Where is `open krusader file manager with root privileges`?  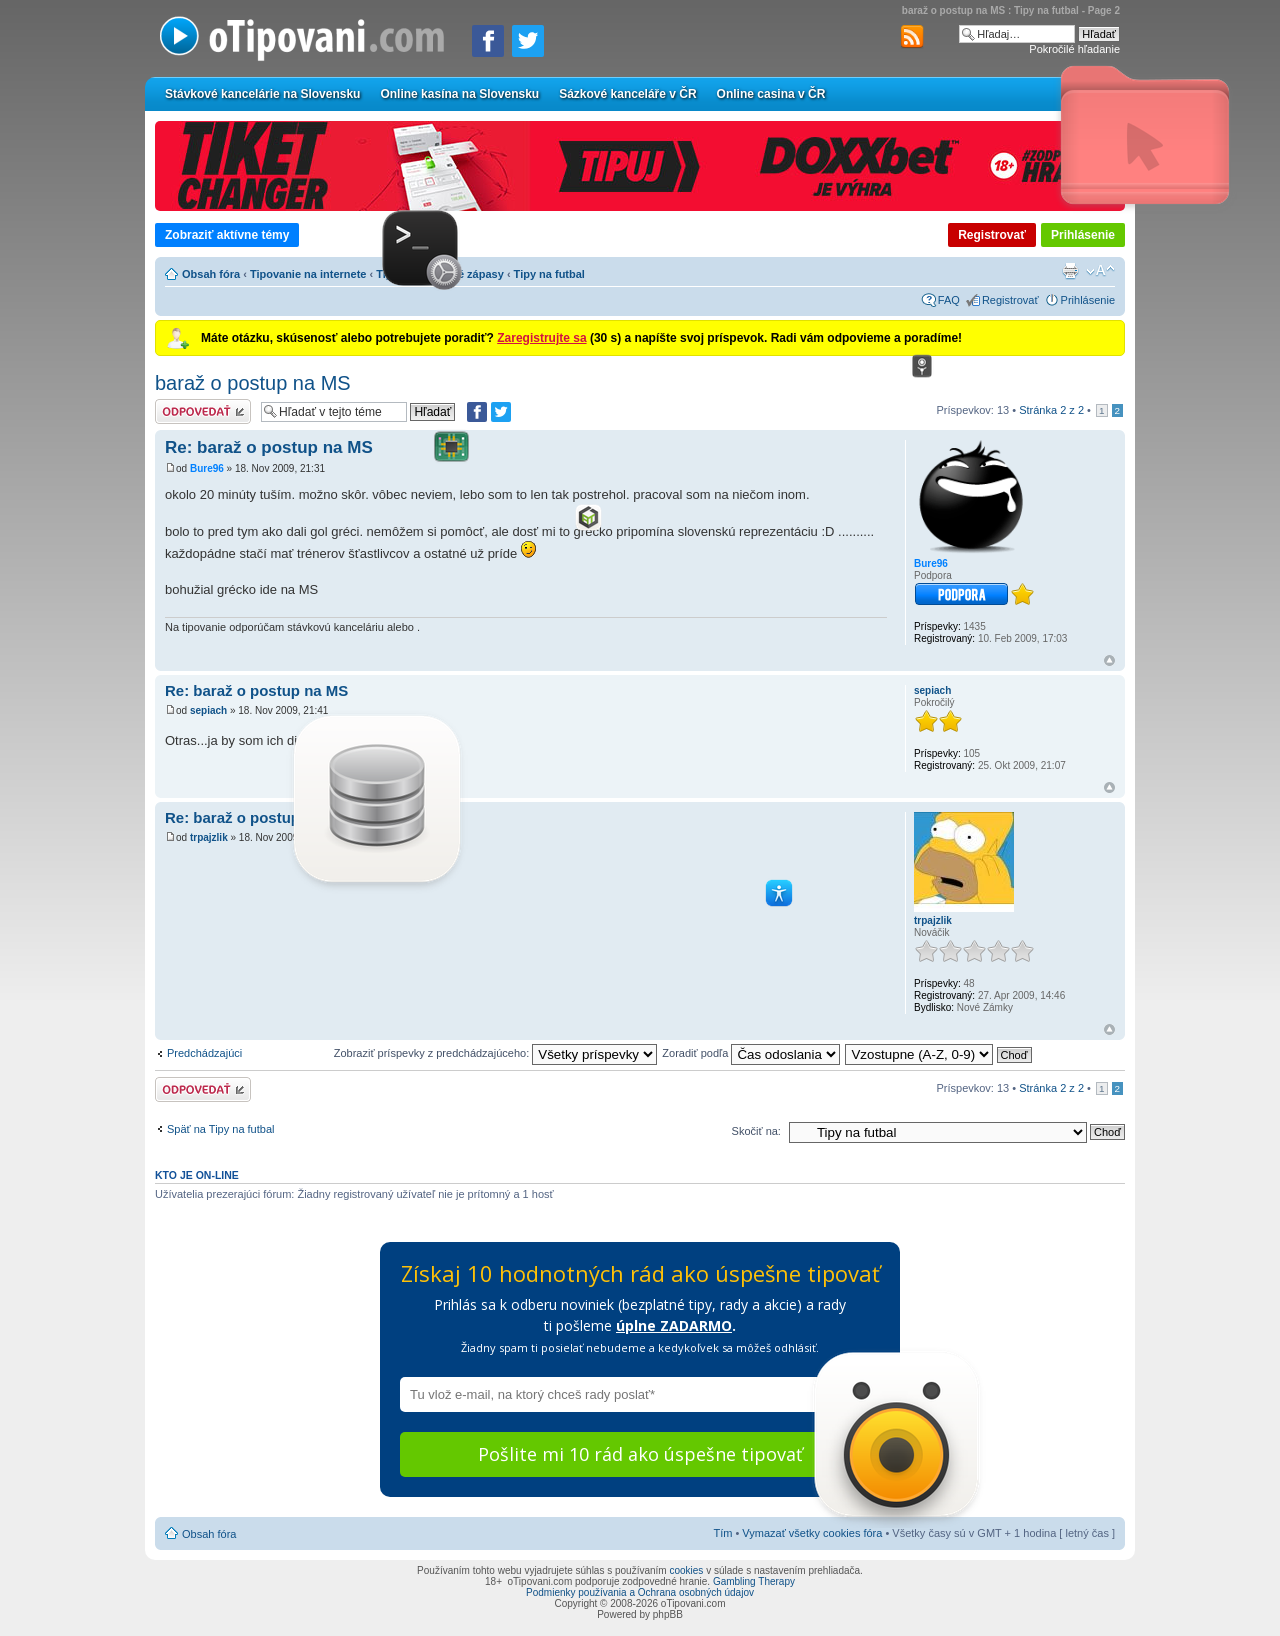
open krusader file manager with root privileges is located at coordinates (1145, 135).